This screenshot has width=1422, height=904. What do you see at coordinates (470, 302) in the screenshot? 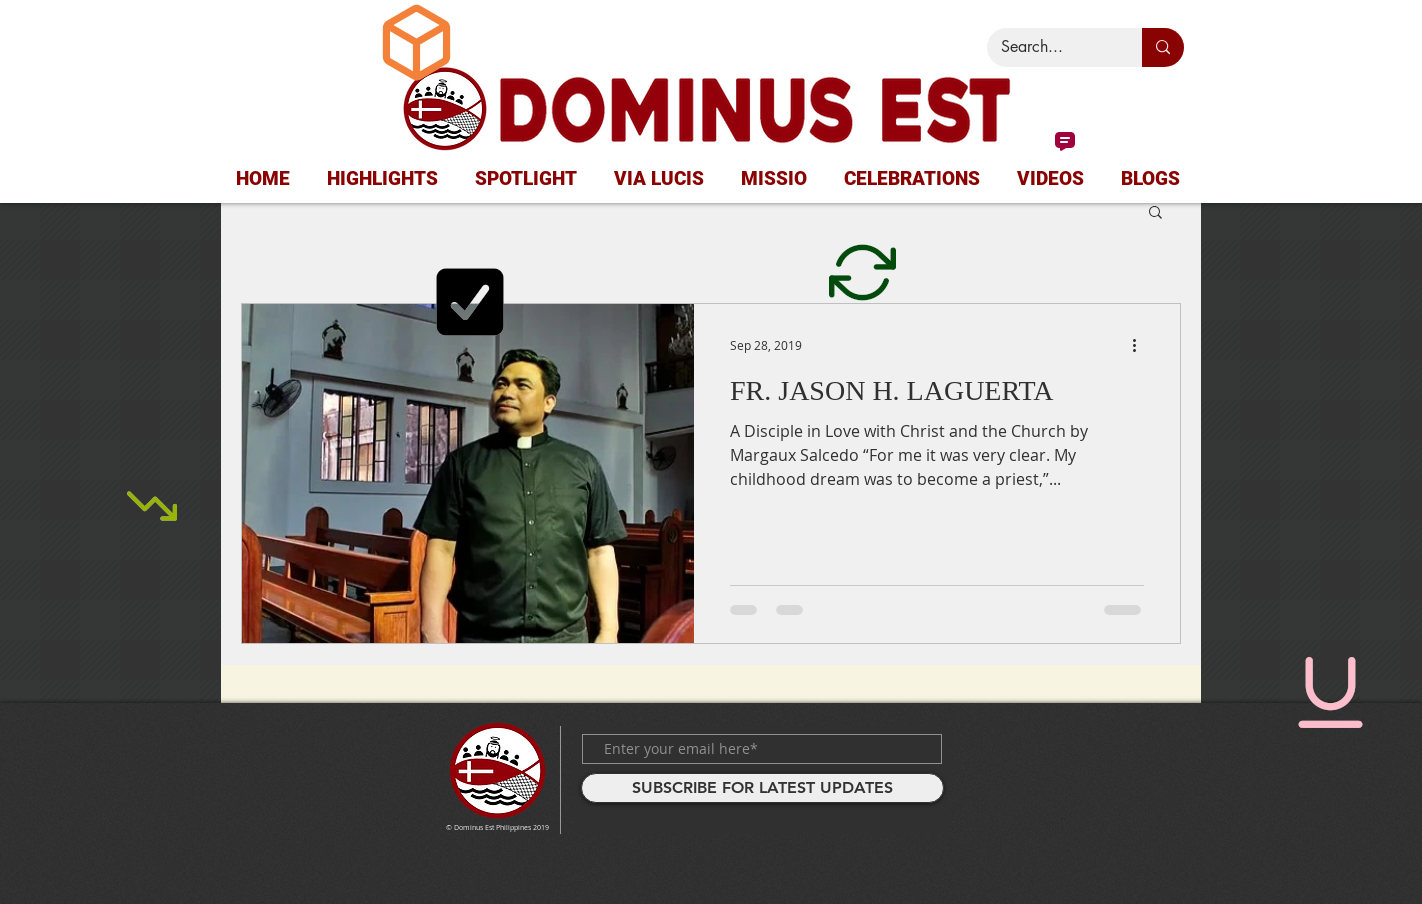
I see `confirm or submit an action` at bounding box center [470, 302].